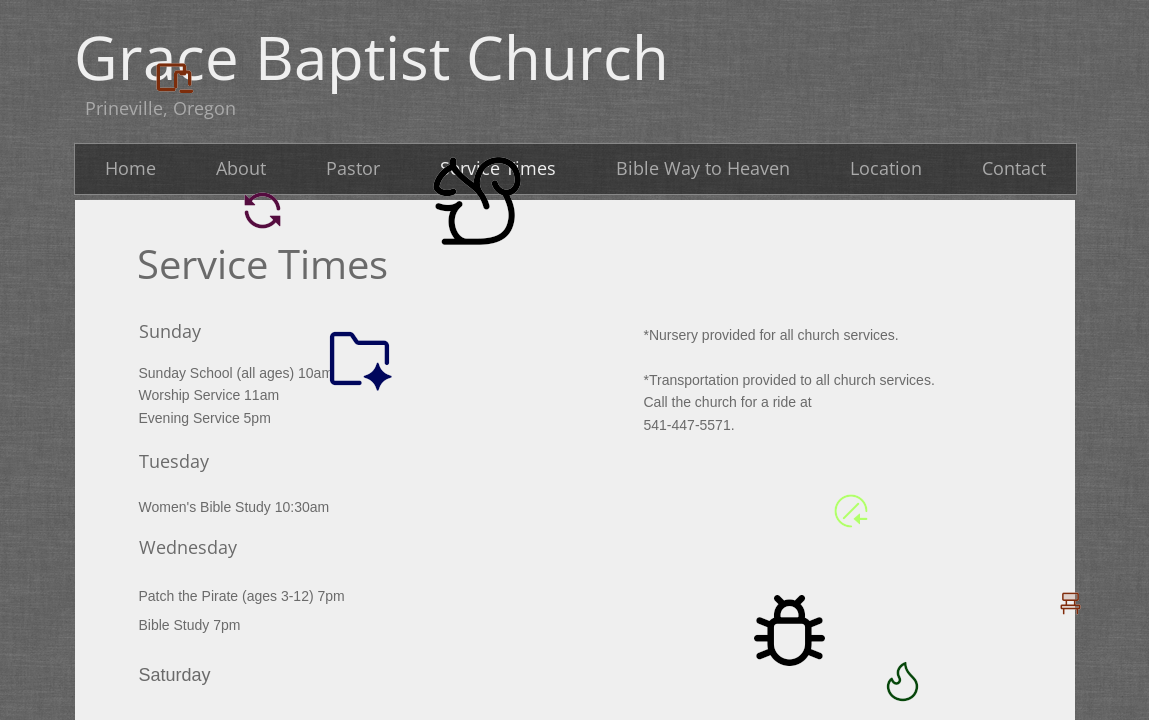 The height and width of the screenshot is (720, 1149). Describe the element at coordinates (789, 630) in the screenshot. I see `report a bug or issue` at that location.